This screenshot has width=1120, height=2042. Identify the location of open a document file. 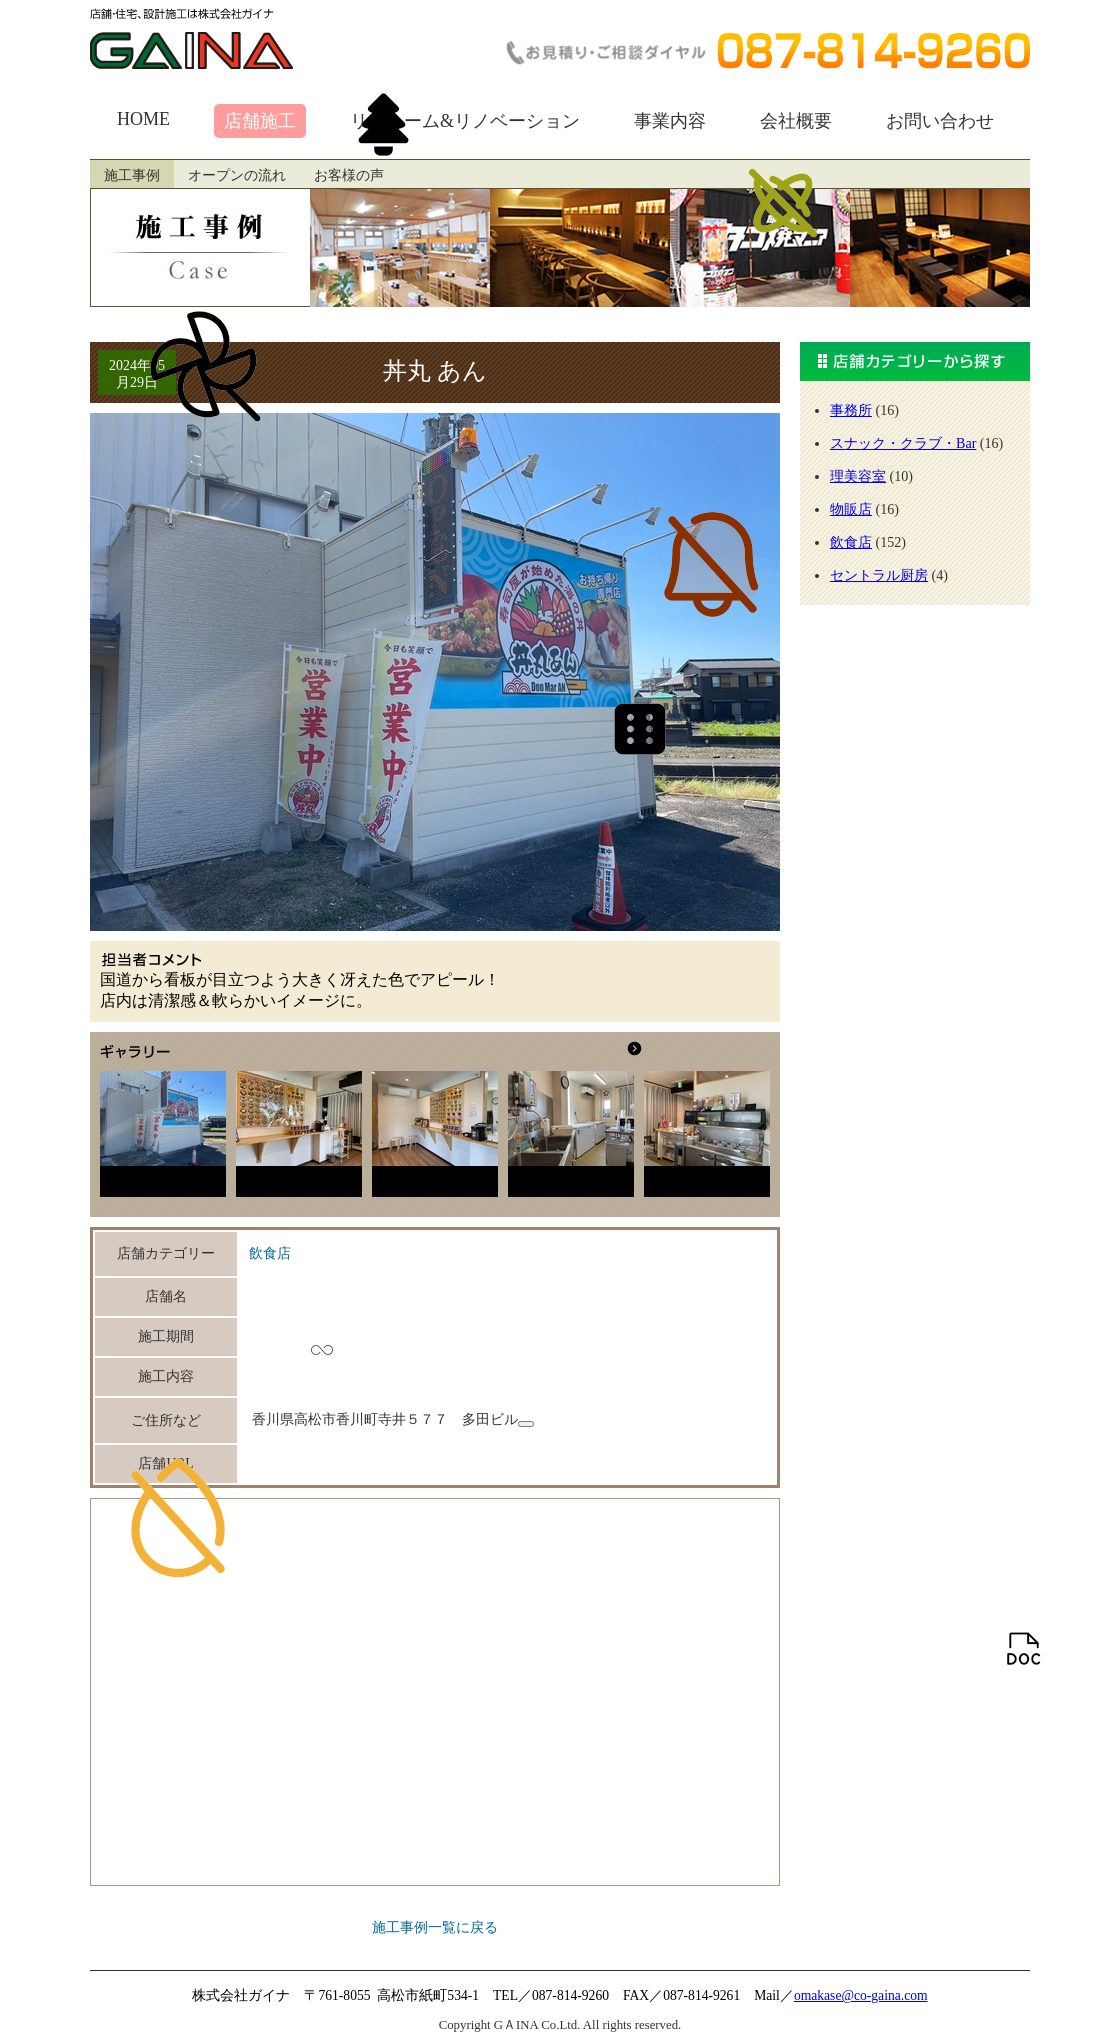
(1024, 1650).